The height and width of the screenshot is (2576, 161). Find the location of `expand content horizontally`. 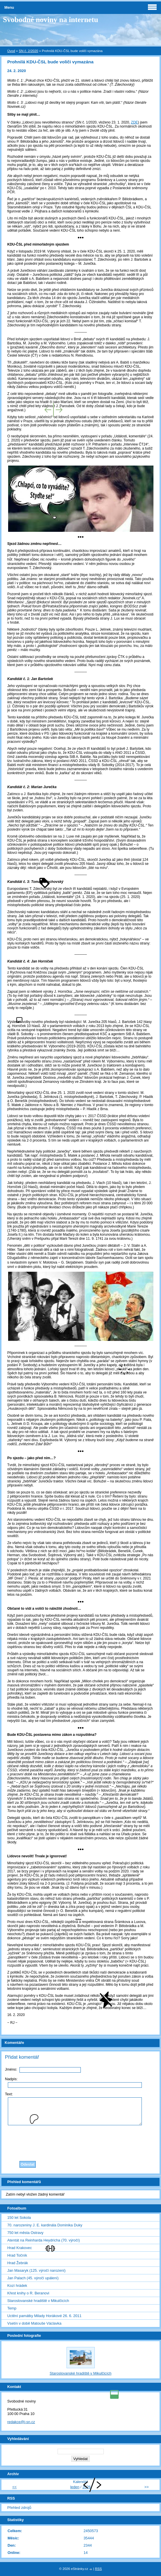

expand content horizontally is located at coordinates (53, 410).